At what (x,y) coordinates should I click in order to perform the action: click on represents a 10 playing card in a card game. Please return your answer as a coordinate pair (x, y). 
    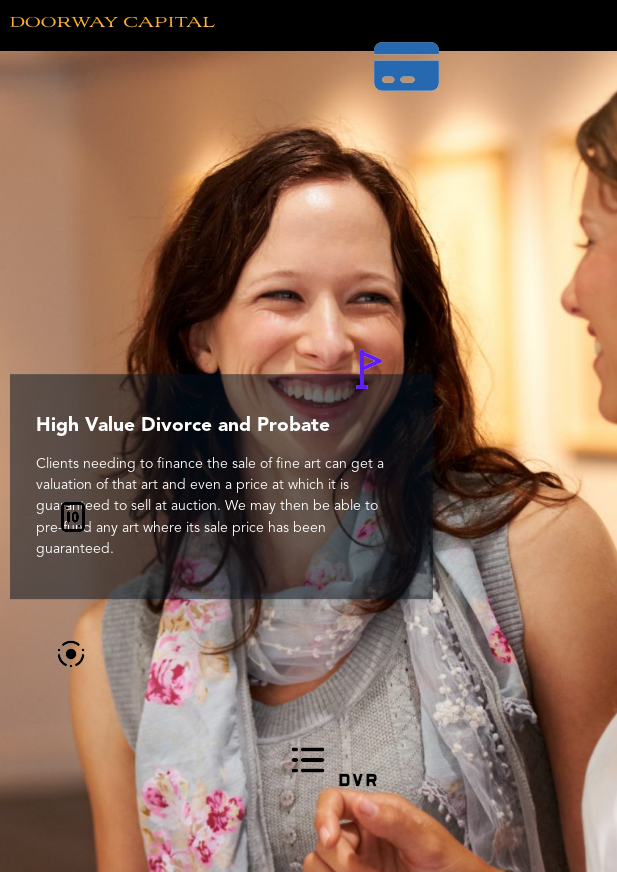
    Looking at the image, I should click on (73, 517).